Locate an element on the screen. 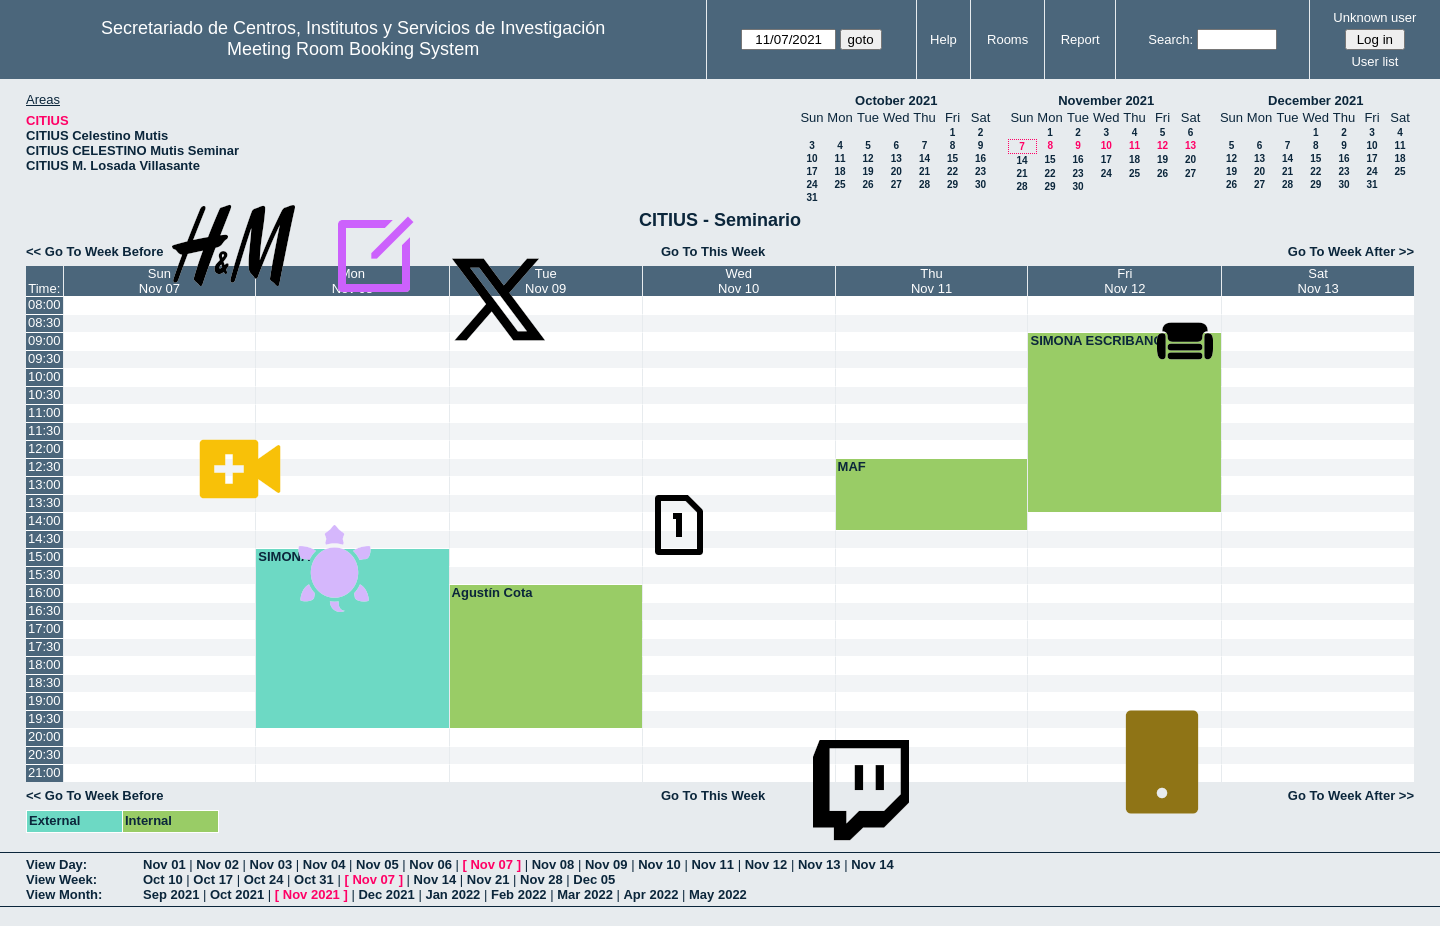 The image size is (1440, 926). open the H&M shopping app is located at coordinates (233, 245).